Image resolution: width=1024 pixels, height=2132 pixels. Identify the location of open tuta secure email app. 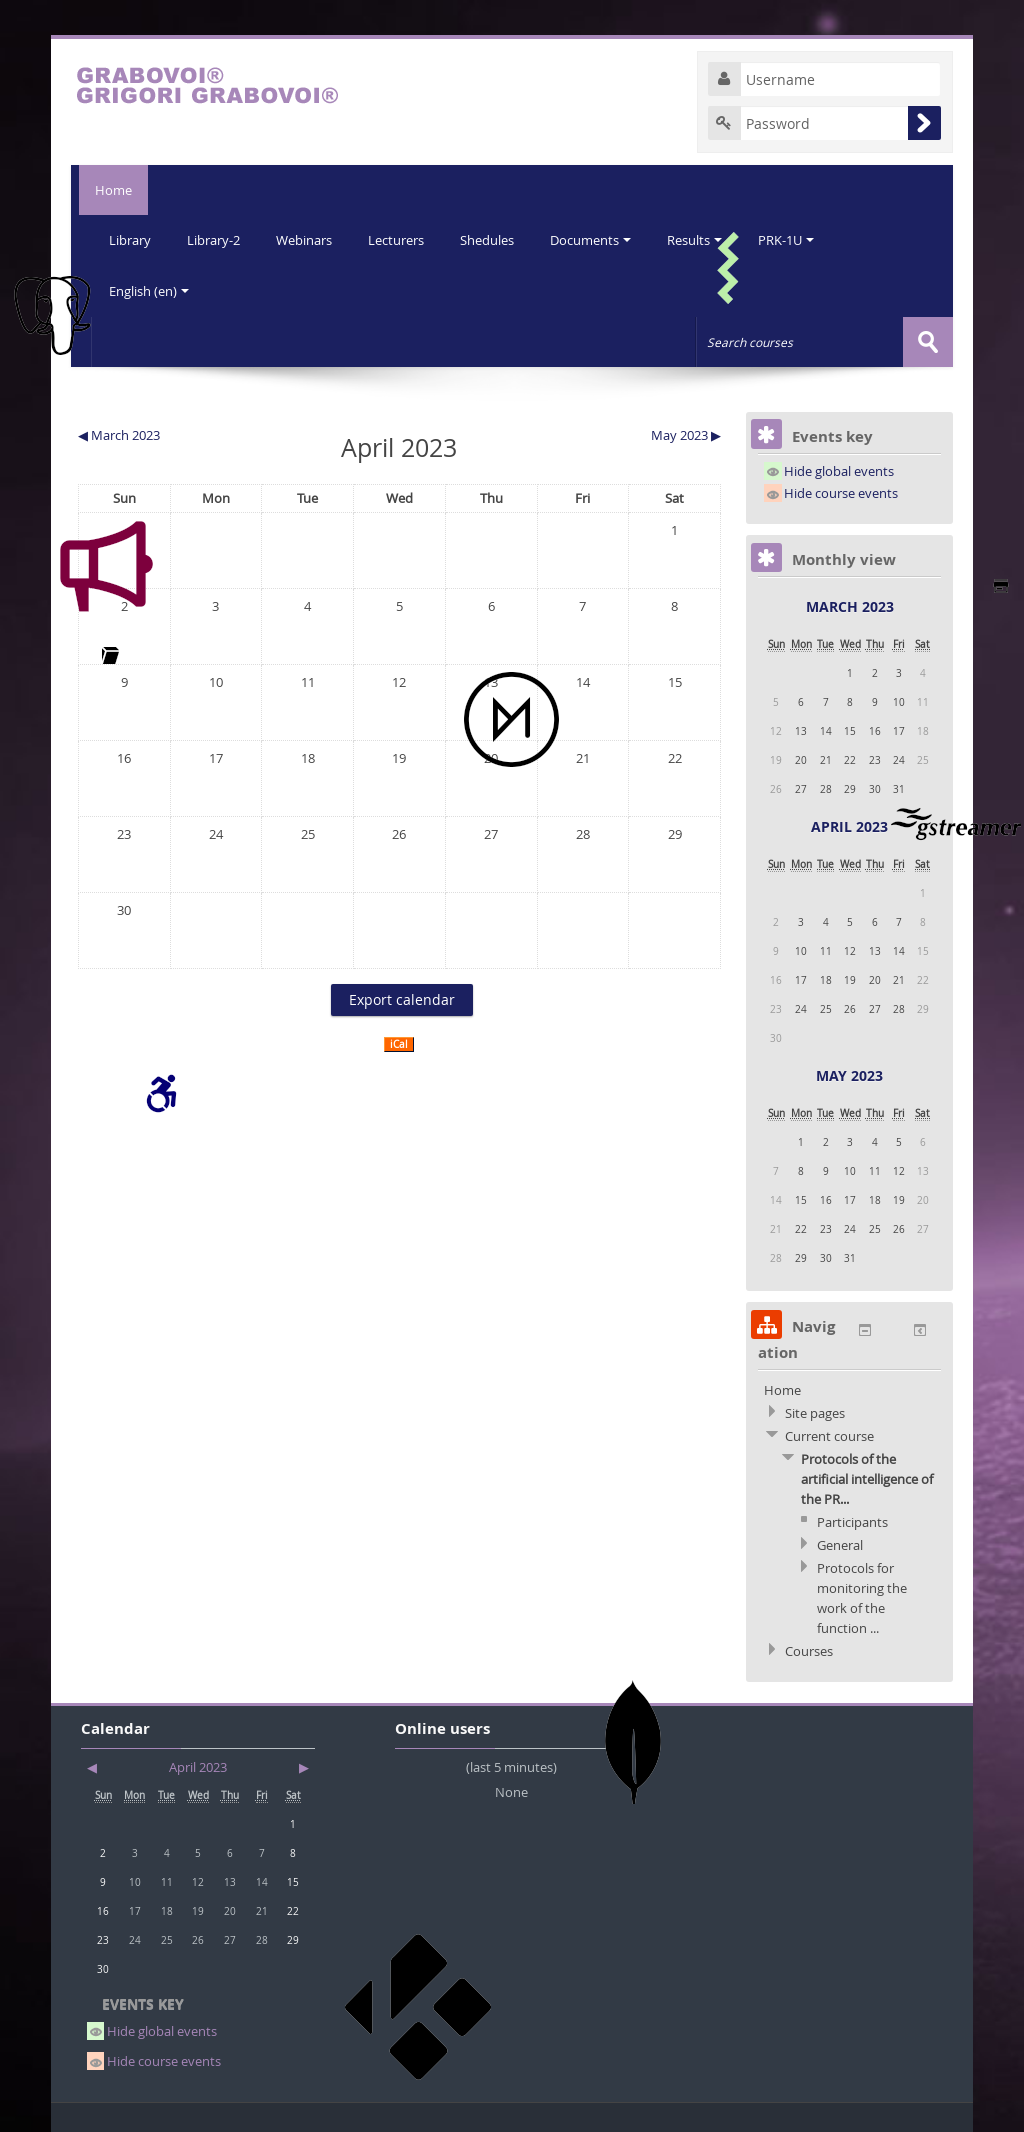
(110, 655).